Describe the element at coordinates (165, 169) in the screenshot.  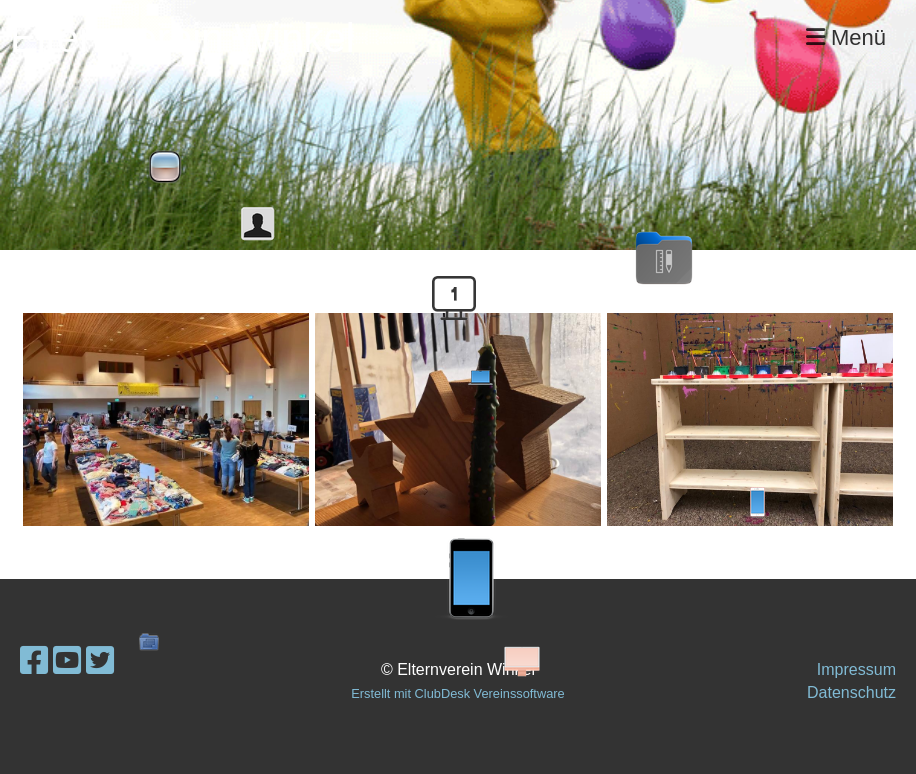
I see `access background textures and materials library` at that location.